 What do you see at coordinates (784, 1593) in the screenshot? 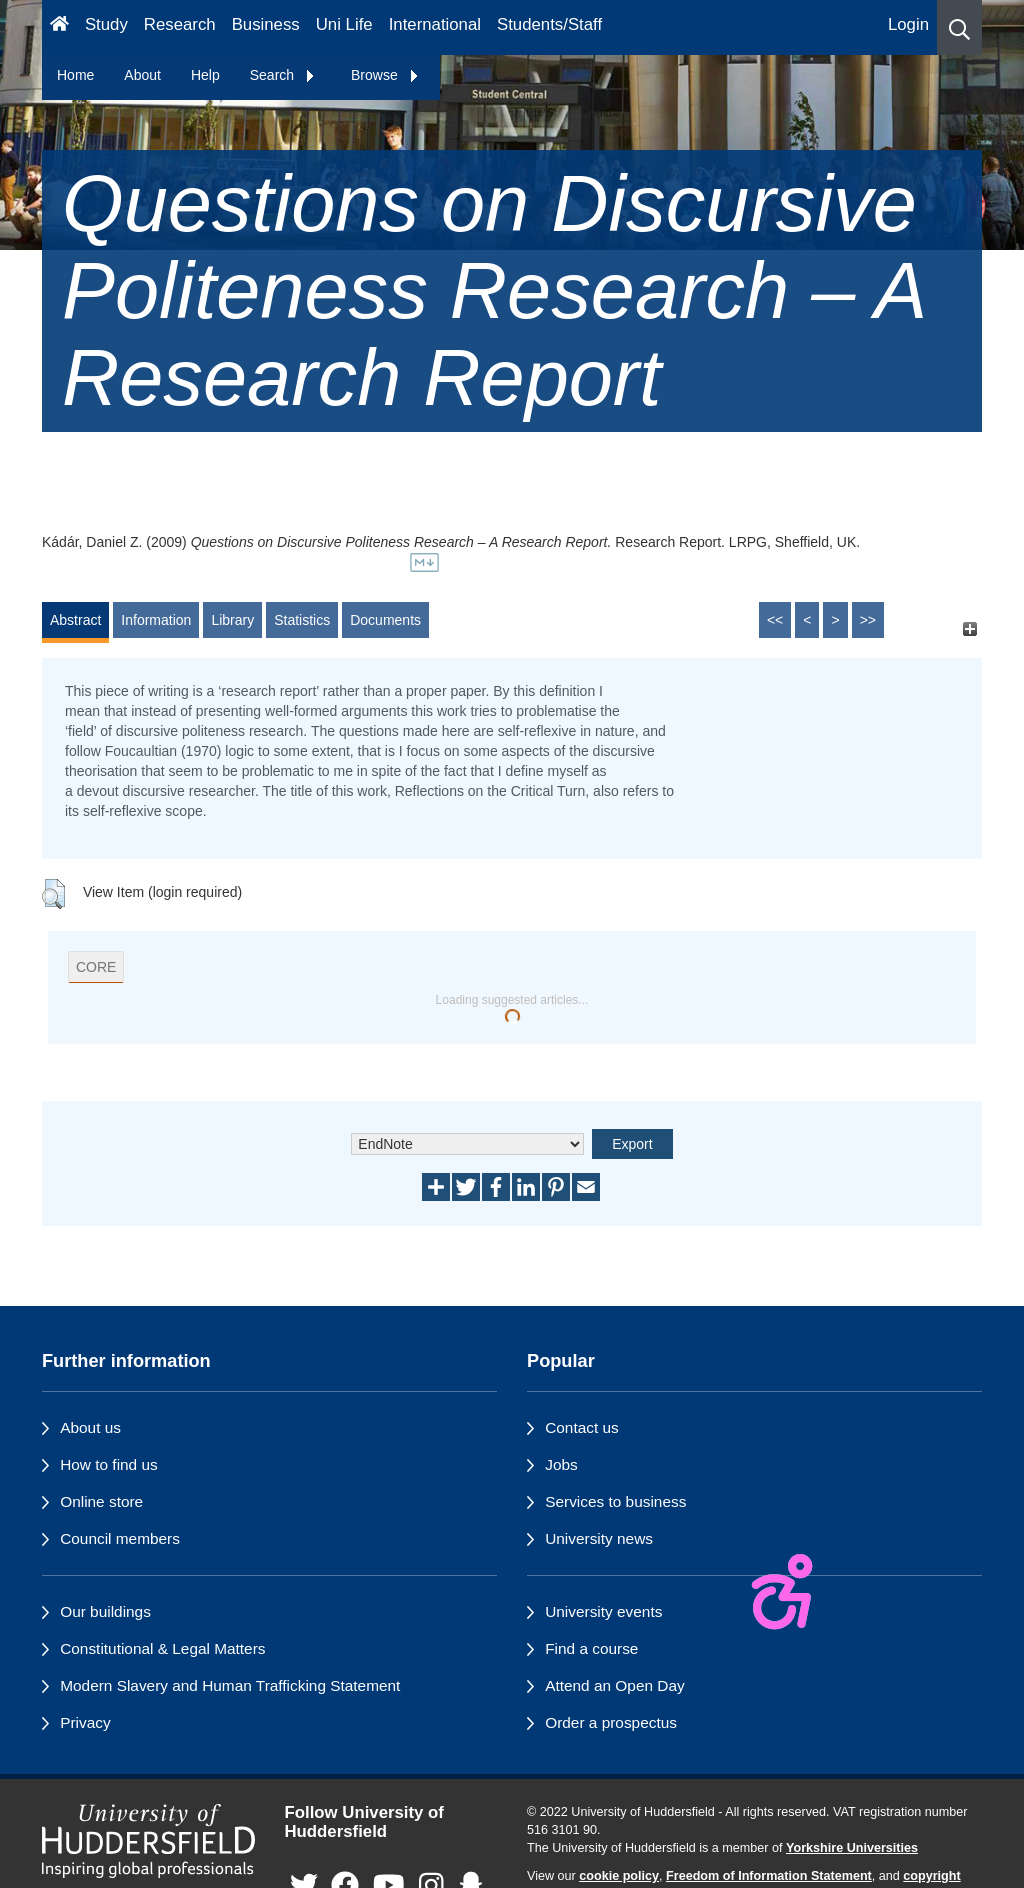
I see `indicates wheelchair accessible facilities` at bounding box center [784, 1593].